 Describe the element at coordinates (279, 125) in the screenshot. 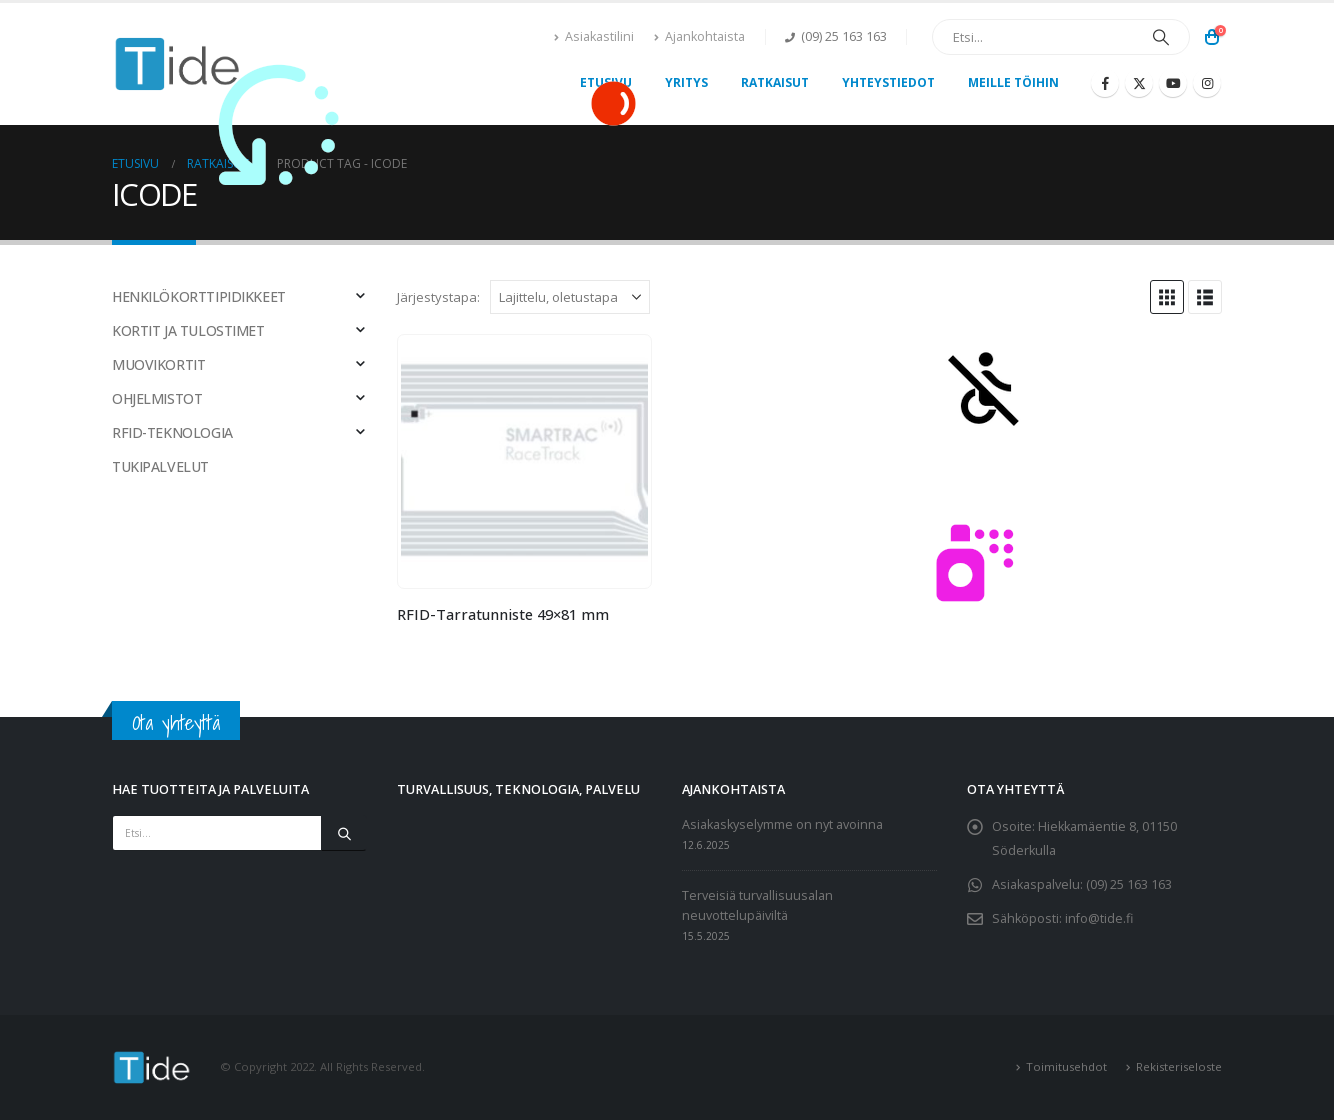

I see `rotate content counterclockwise` at that location.